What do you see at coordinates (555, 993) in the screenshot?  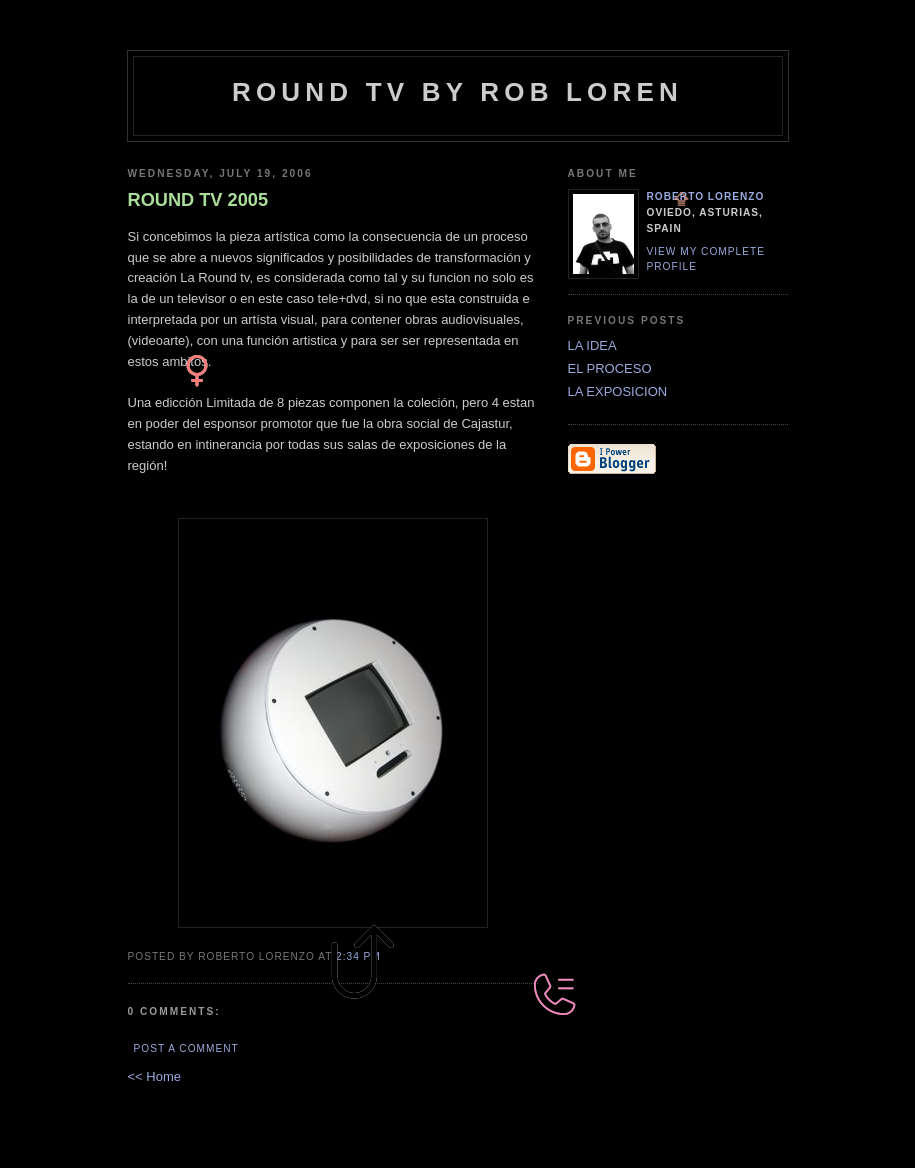 I see `view contact list or phone directory` at bounding box center [555, 993].